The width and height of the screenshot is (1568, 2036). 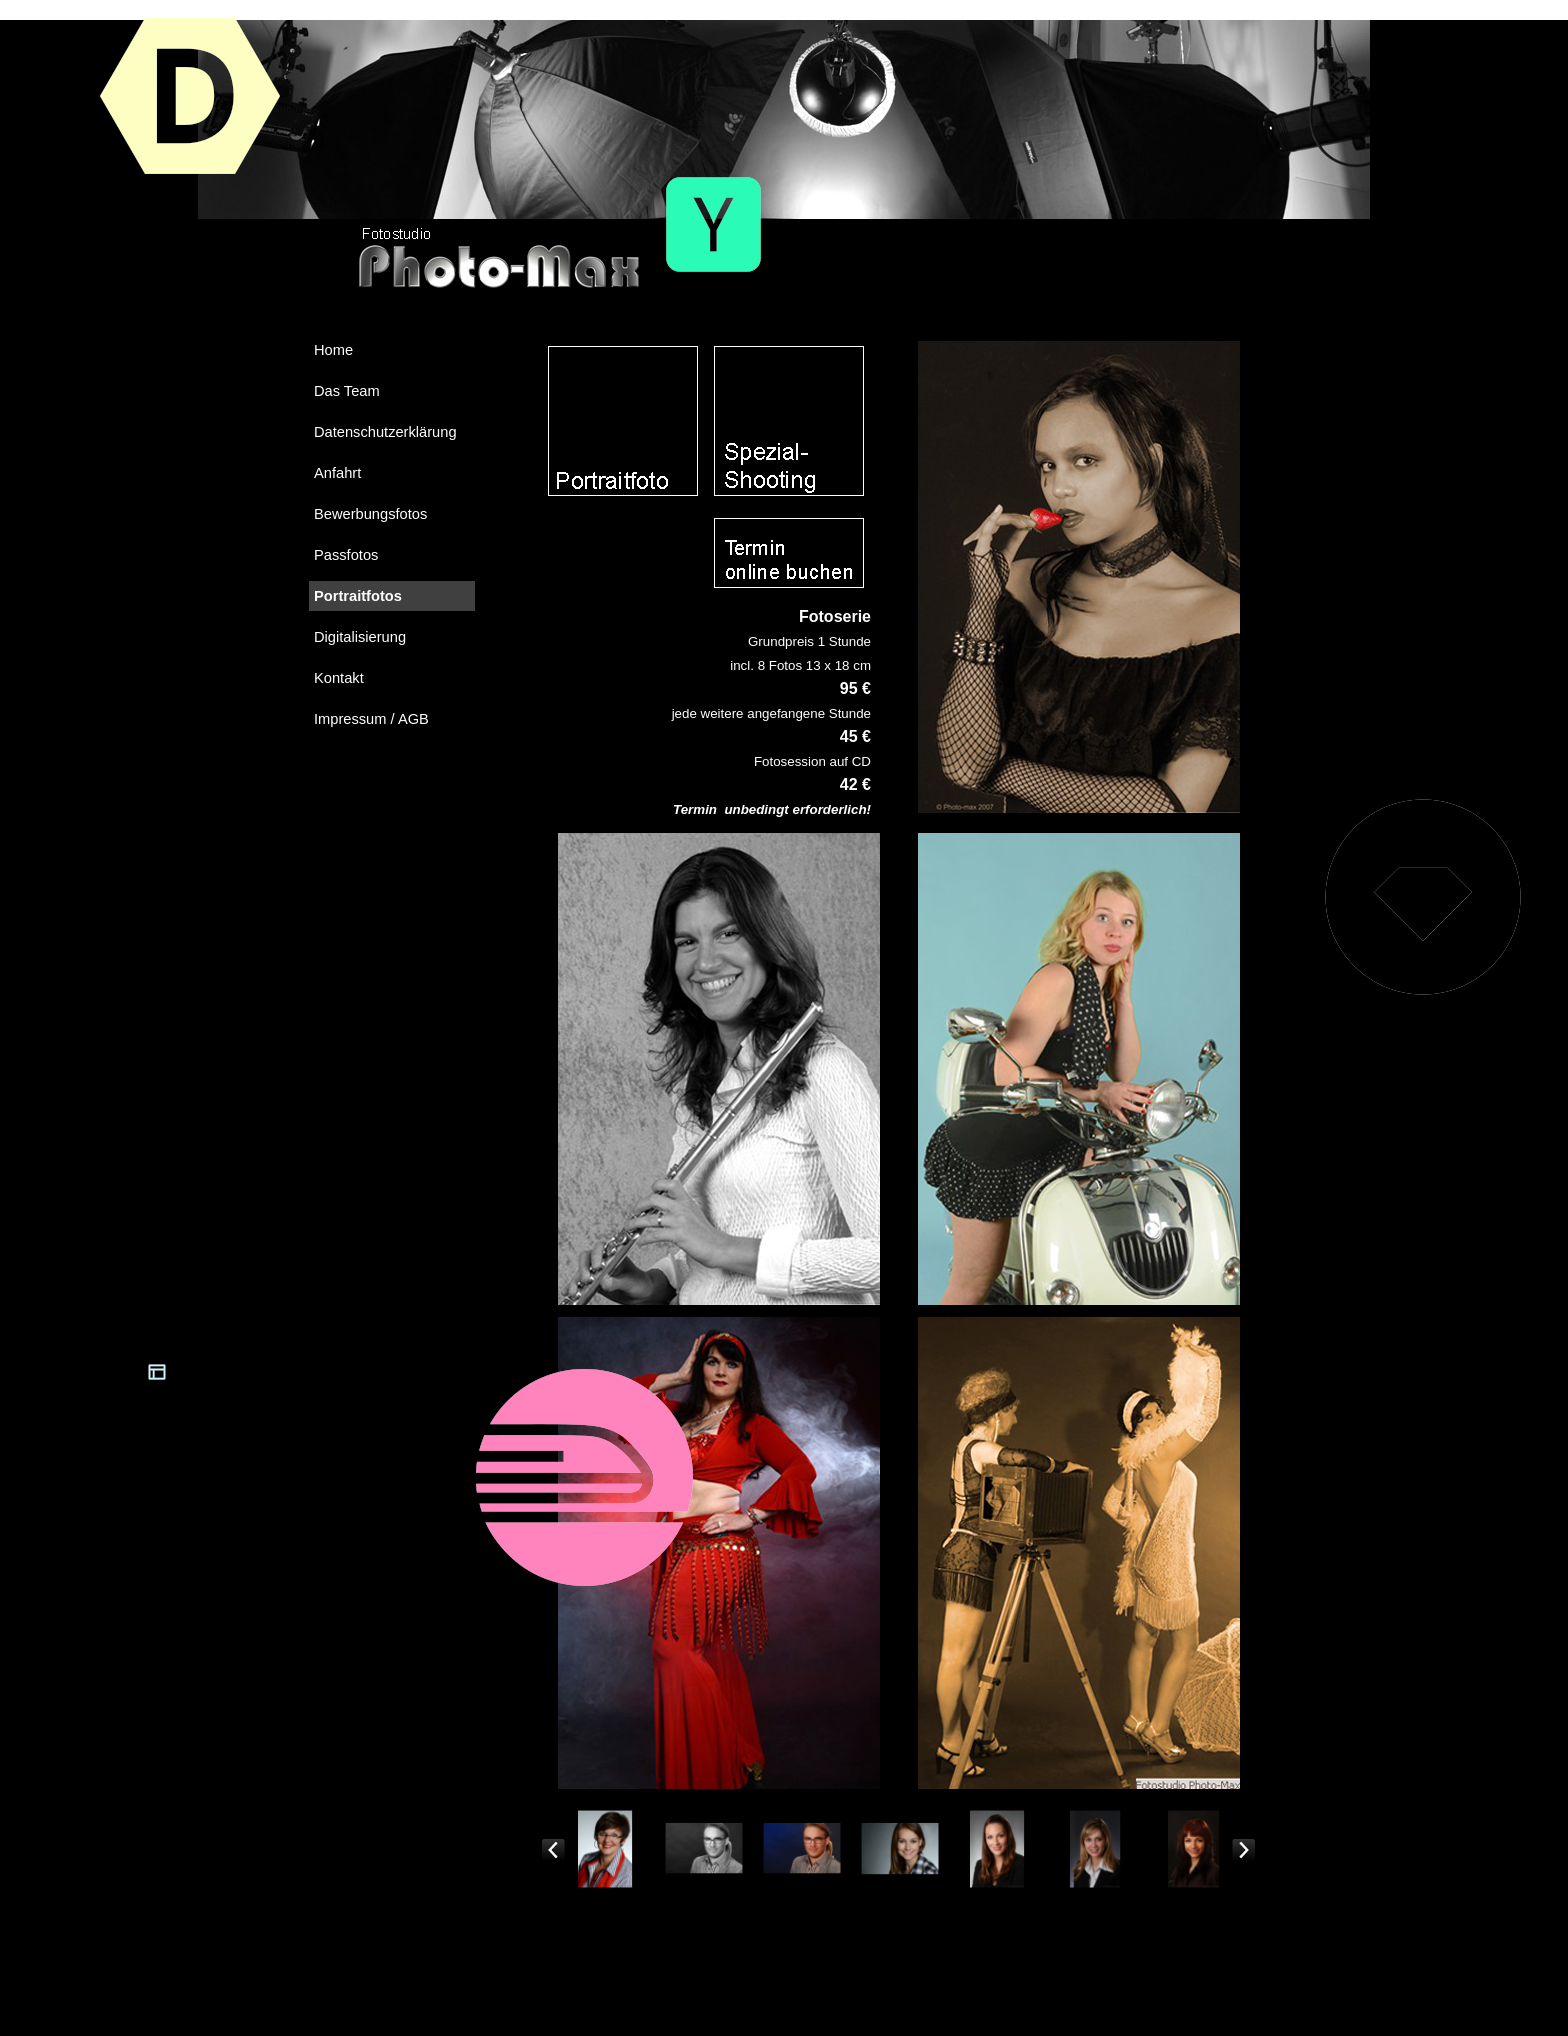 I want to click on switch to sidebar layout view, so click(x=157, y=1372).